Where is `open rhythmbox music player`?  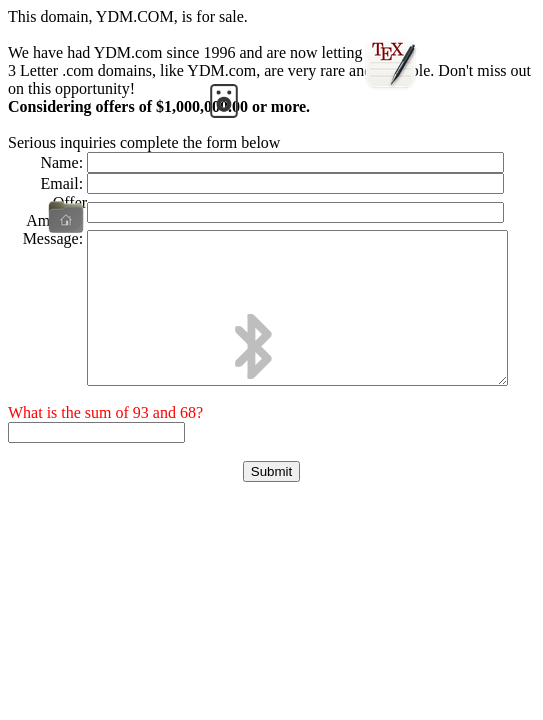
open rhythmbox music player is located at coordinates (225, 101).